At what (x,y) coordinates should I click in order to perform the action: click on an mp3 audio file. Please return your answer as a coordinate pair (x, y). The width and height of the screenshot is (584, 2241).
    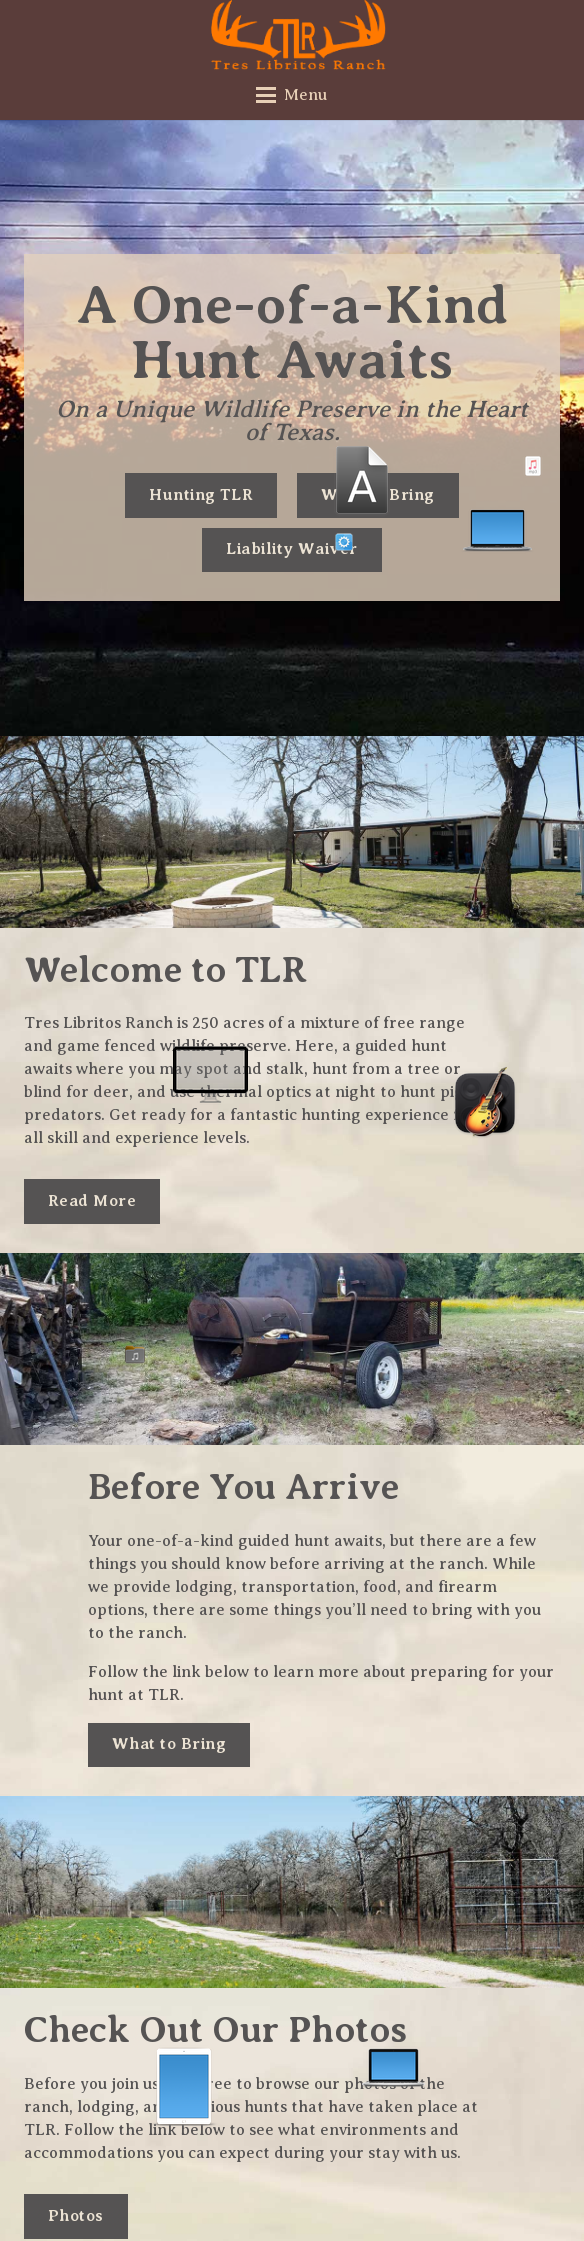
    Looking at the image, I should click on (533, 466).